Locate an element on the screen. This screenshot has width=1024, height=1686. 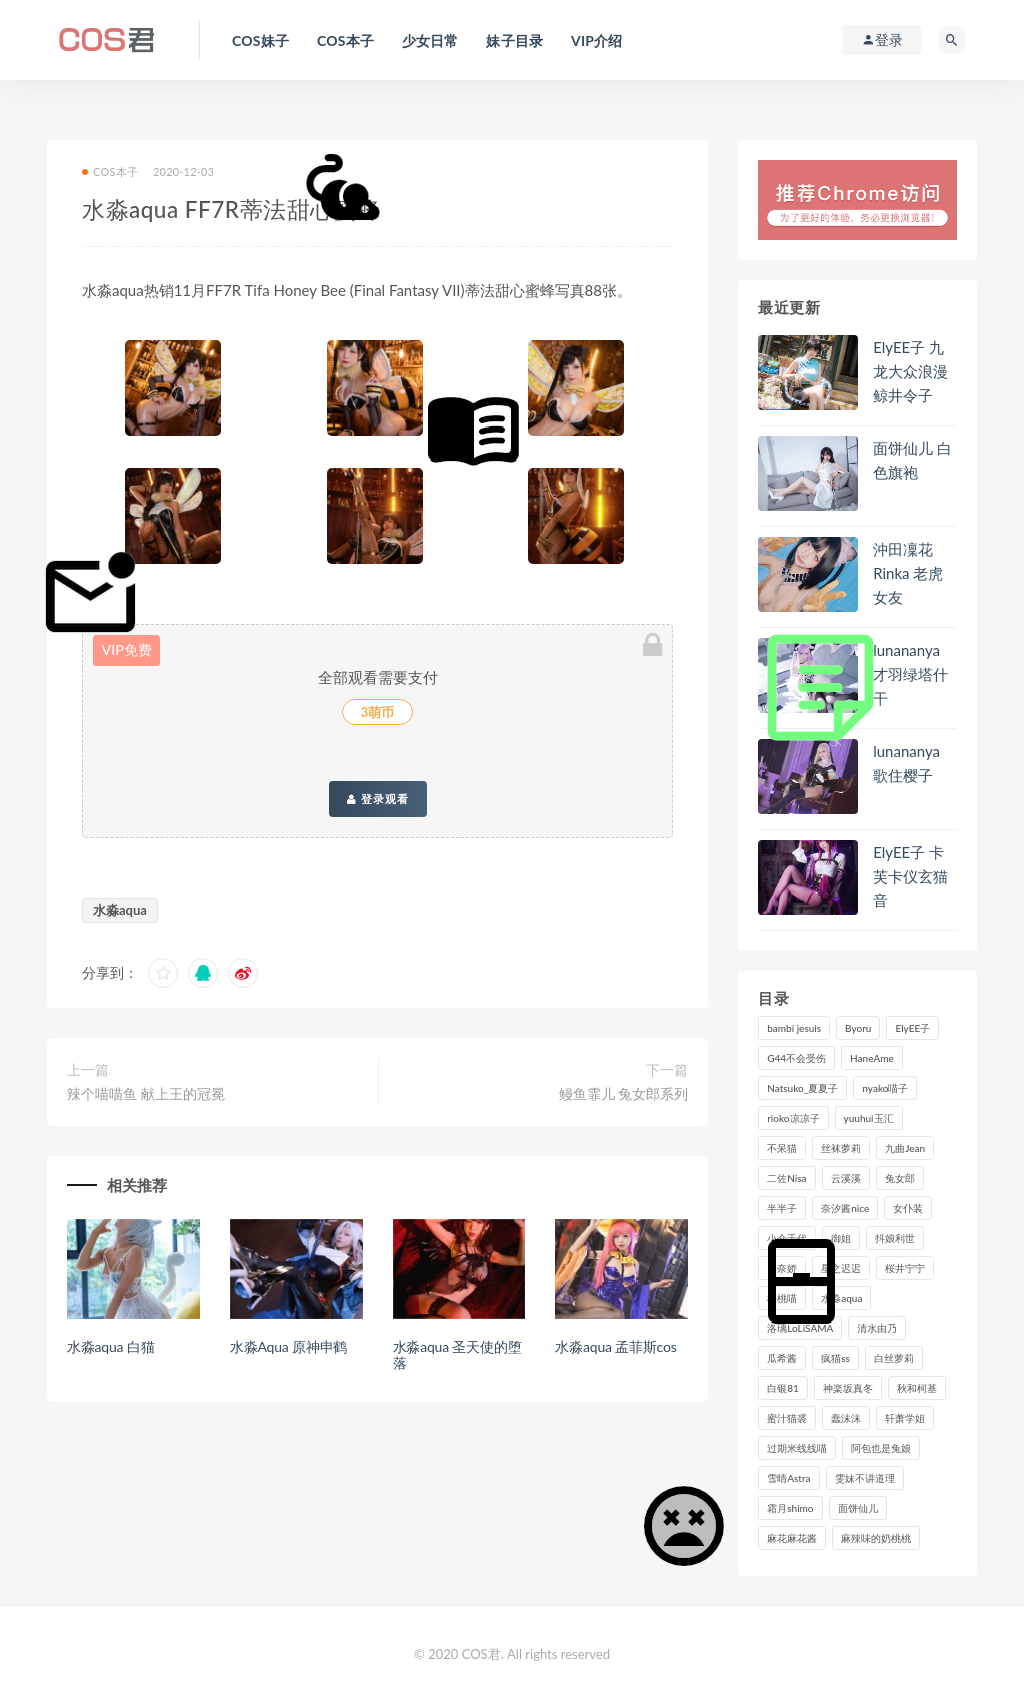
indicates an unread email in your inbox is located at coordinates (90, 596).